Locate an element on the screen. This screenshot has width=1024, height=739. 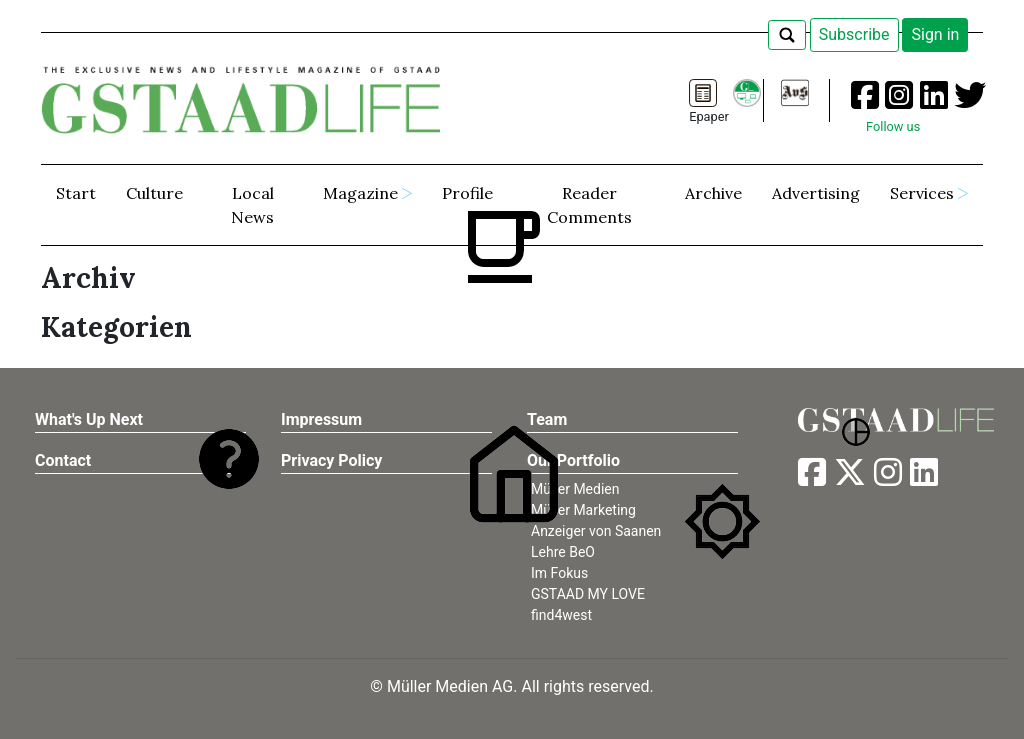
adjust screen brightness to a lower level is located at coordinates (722, 521).